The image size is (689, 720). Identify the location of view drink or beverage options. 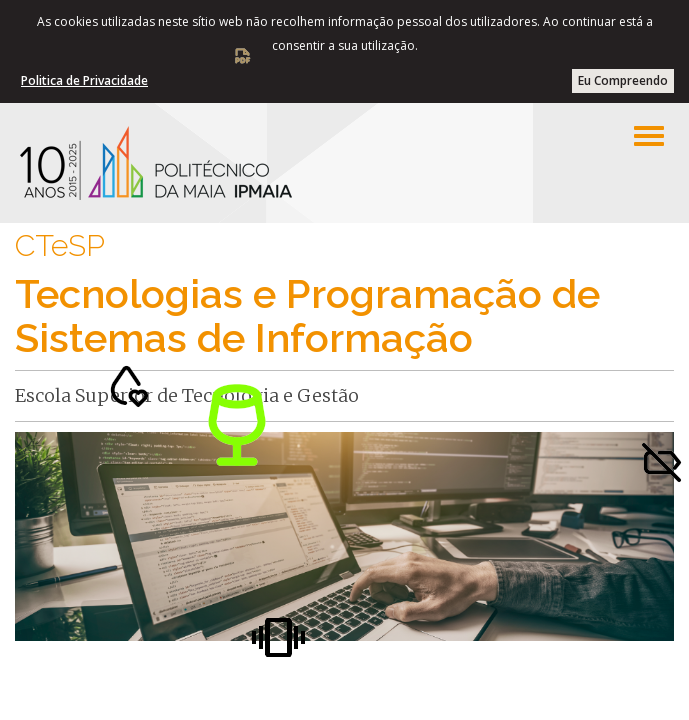
(237, 425).